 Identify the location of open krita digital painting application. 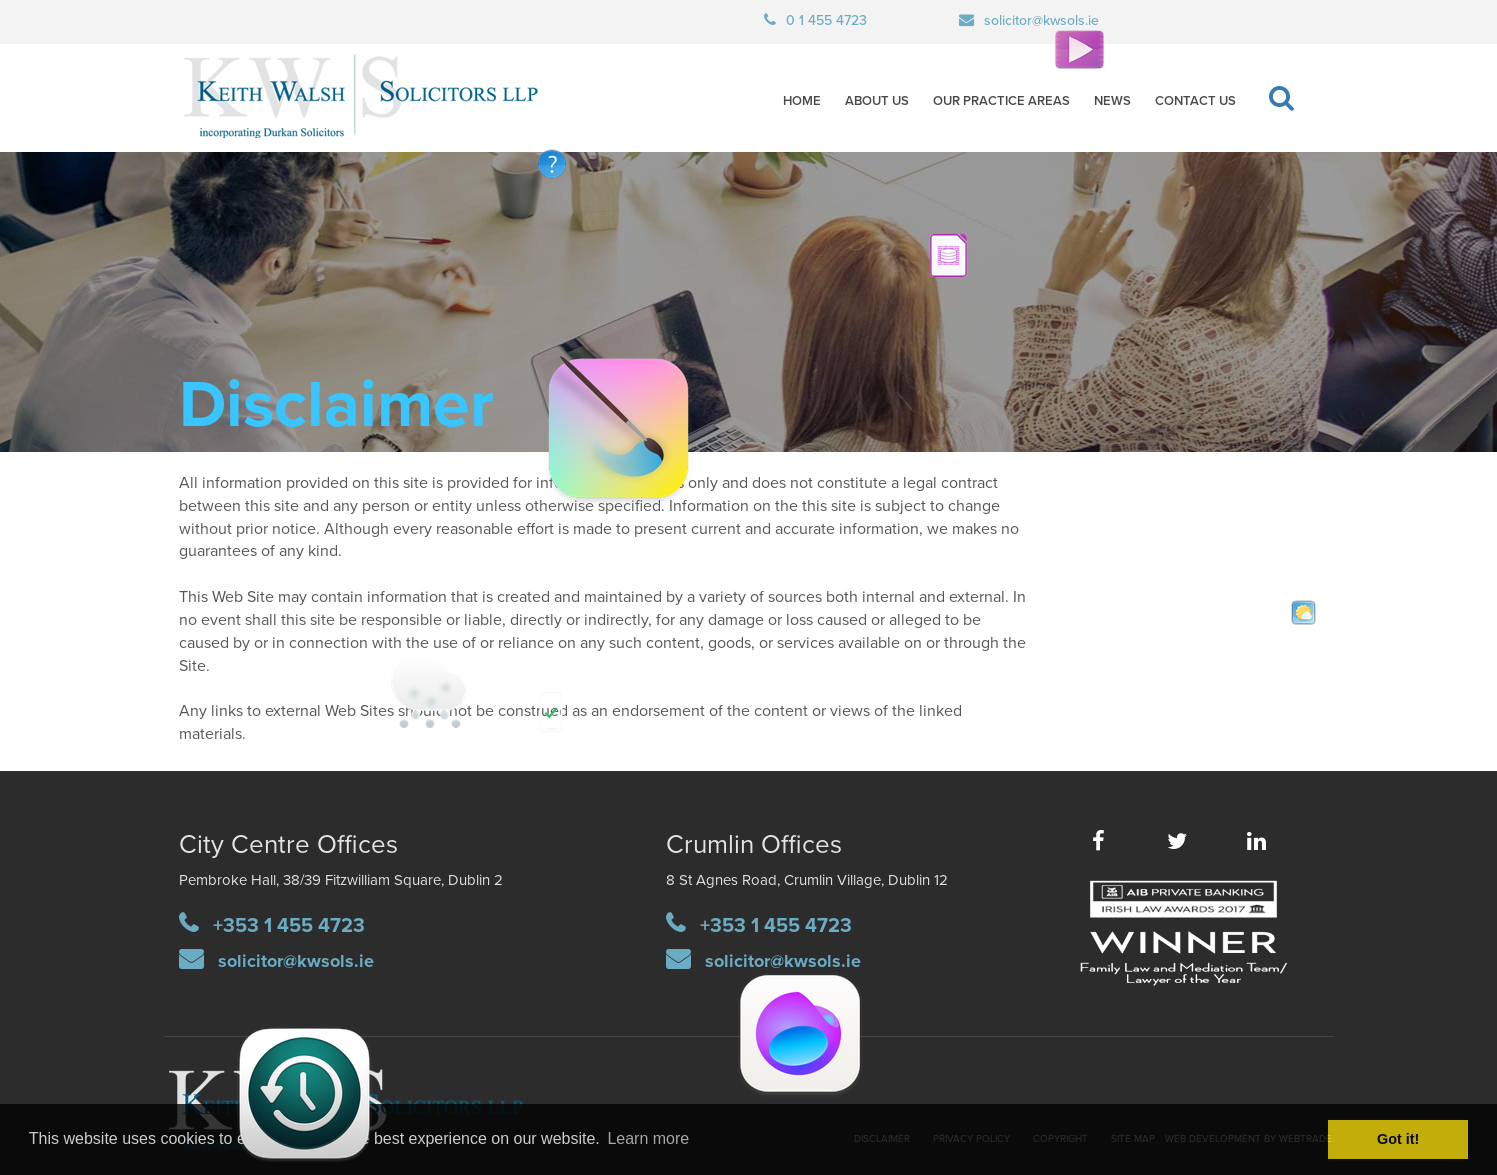
(618, 428).